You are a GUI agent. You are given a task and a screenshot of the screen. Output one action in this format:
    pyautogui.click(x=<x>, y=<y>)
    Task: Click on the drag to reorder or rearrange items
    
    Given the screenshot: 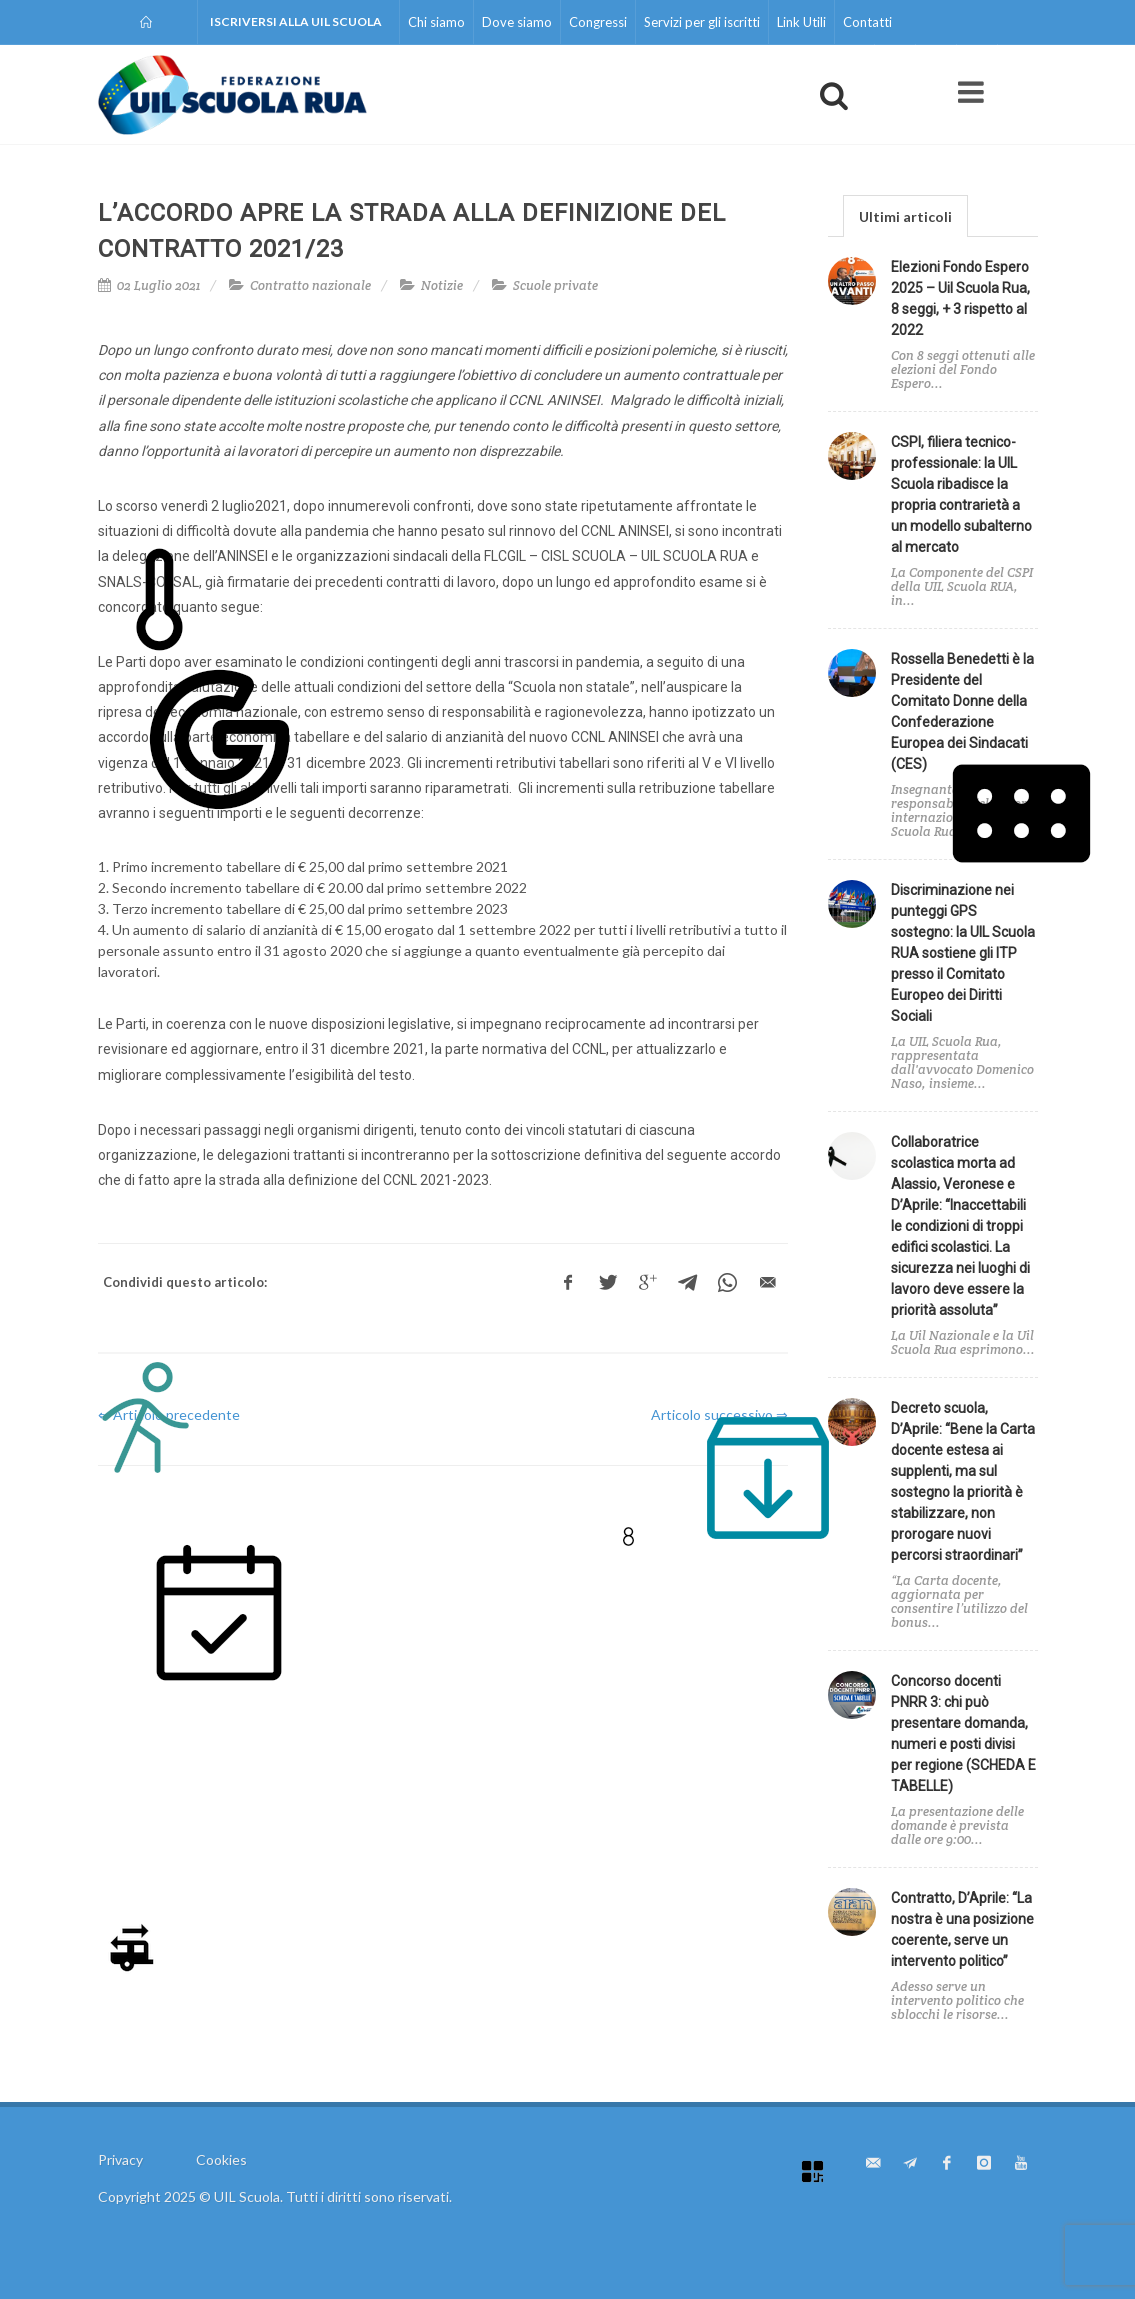 What is the action you would take?
    pyautogui.click(x=1021, y=813)
    